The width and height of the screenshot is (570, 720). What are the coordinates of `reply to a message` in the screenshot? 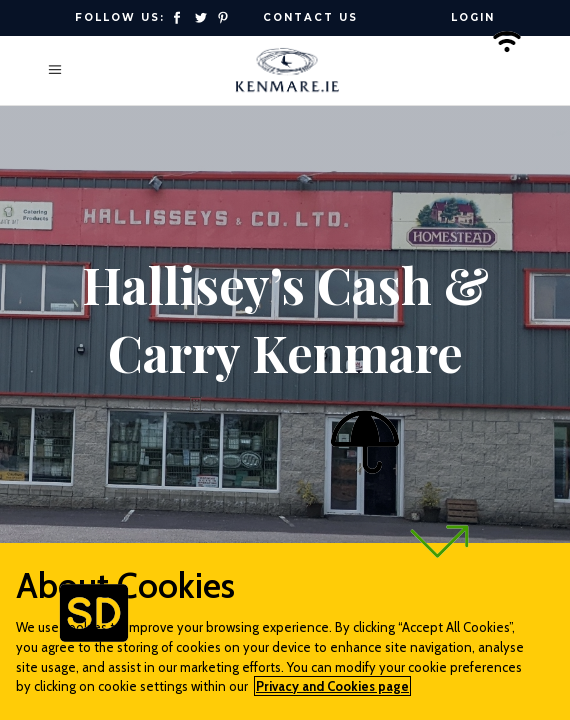 It's located at (439, 539).